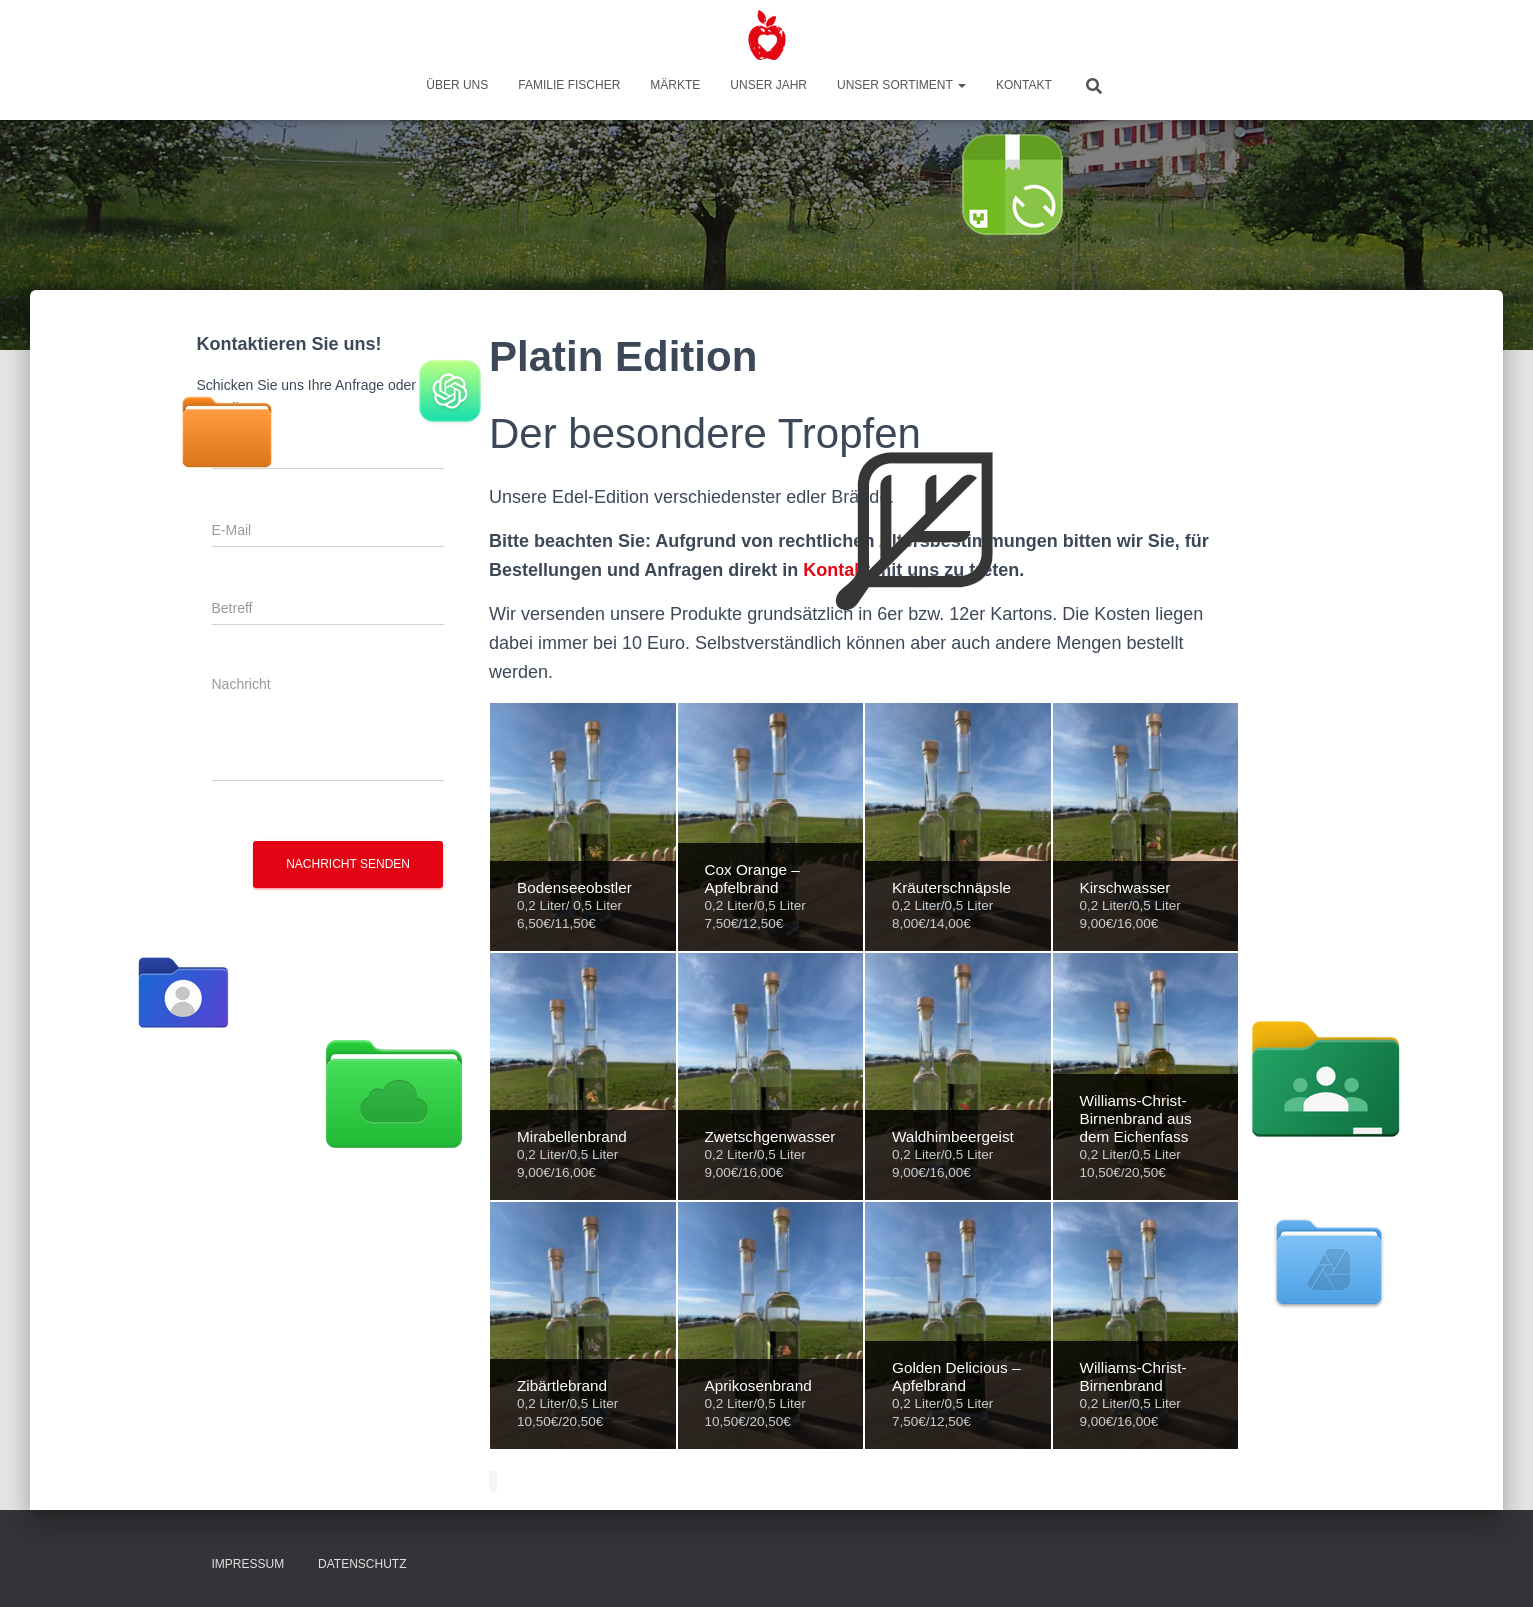  Describe the element at coordinates (1325, 1083) in the screenshot. I see `open google classroom files folder` at that location.